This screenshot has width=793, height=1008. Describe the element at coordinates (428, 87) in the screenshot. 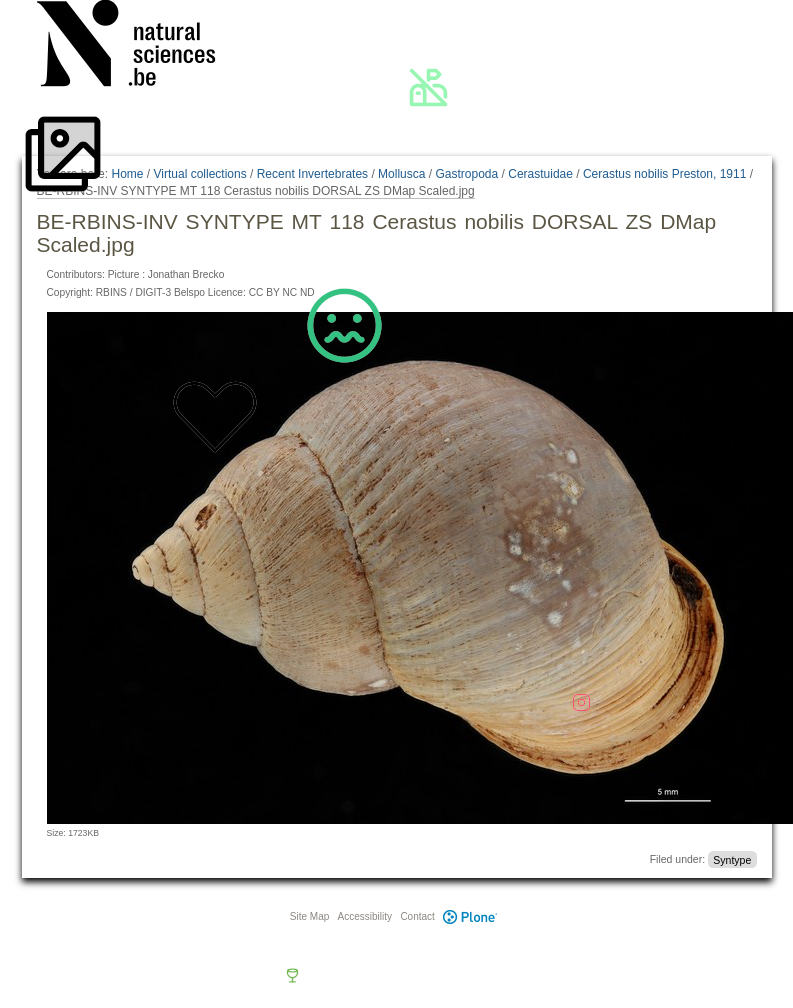

I see `mailbox notifications disabled` at that location.